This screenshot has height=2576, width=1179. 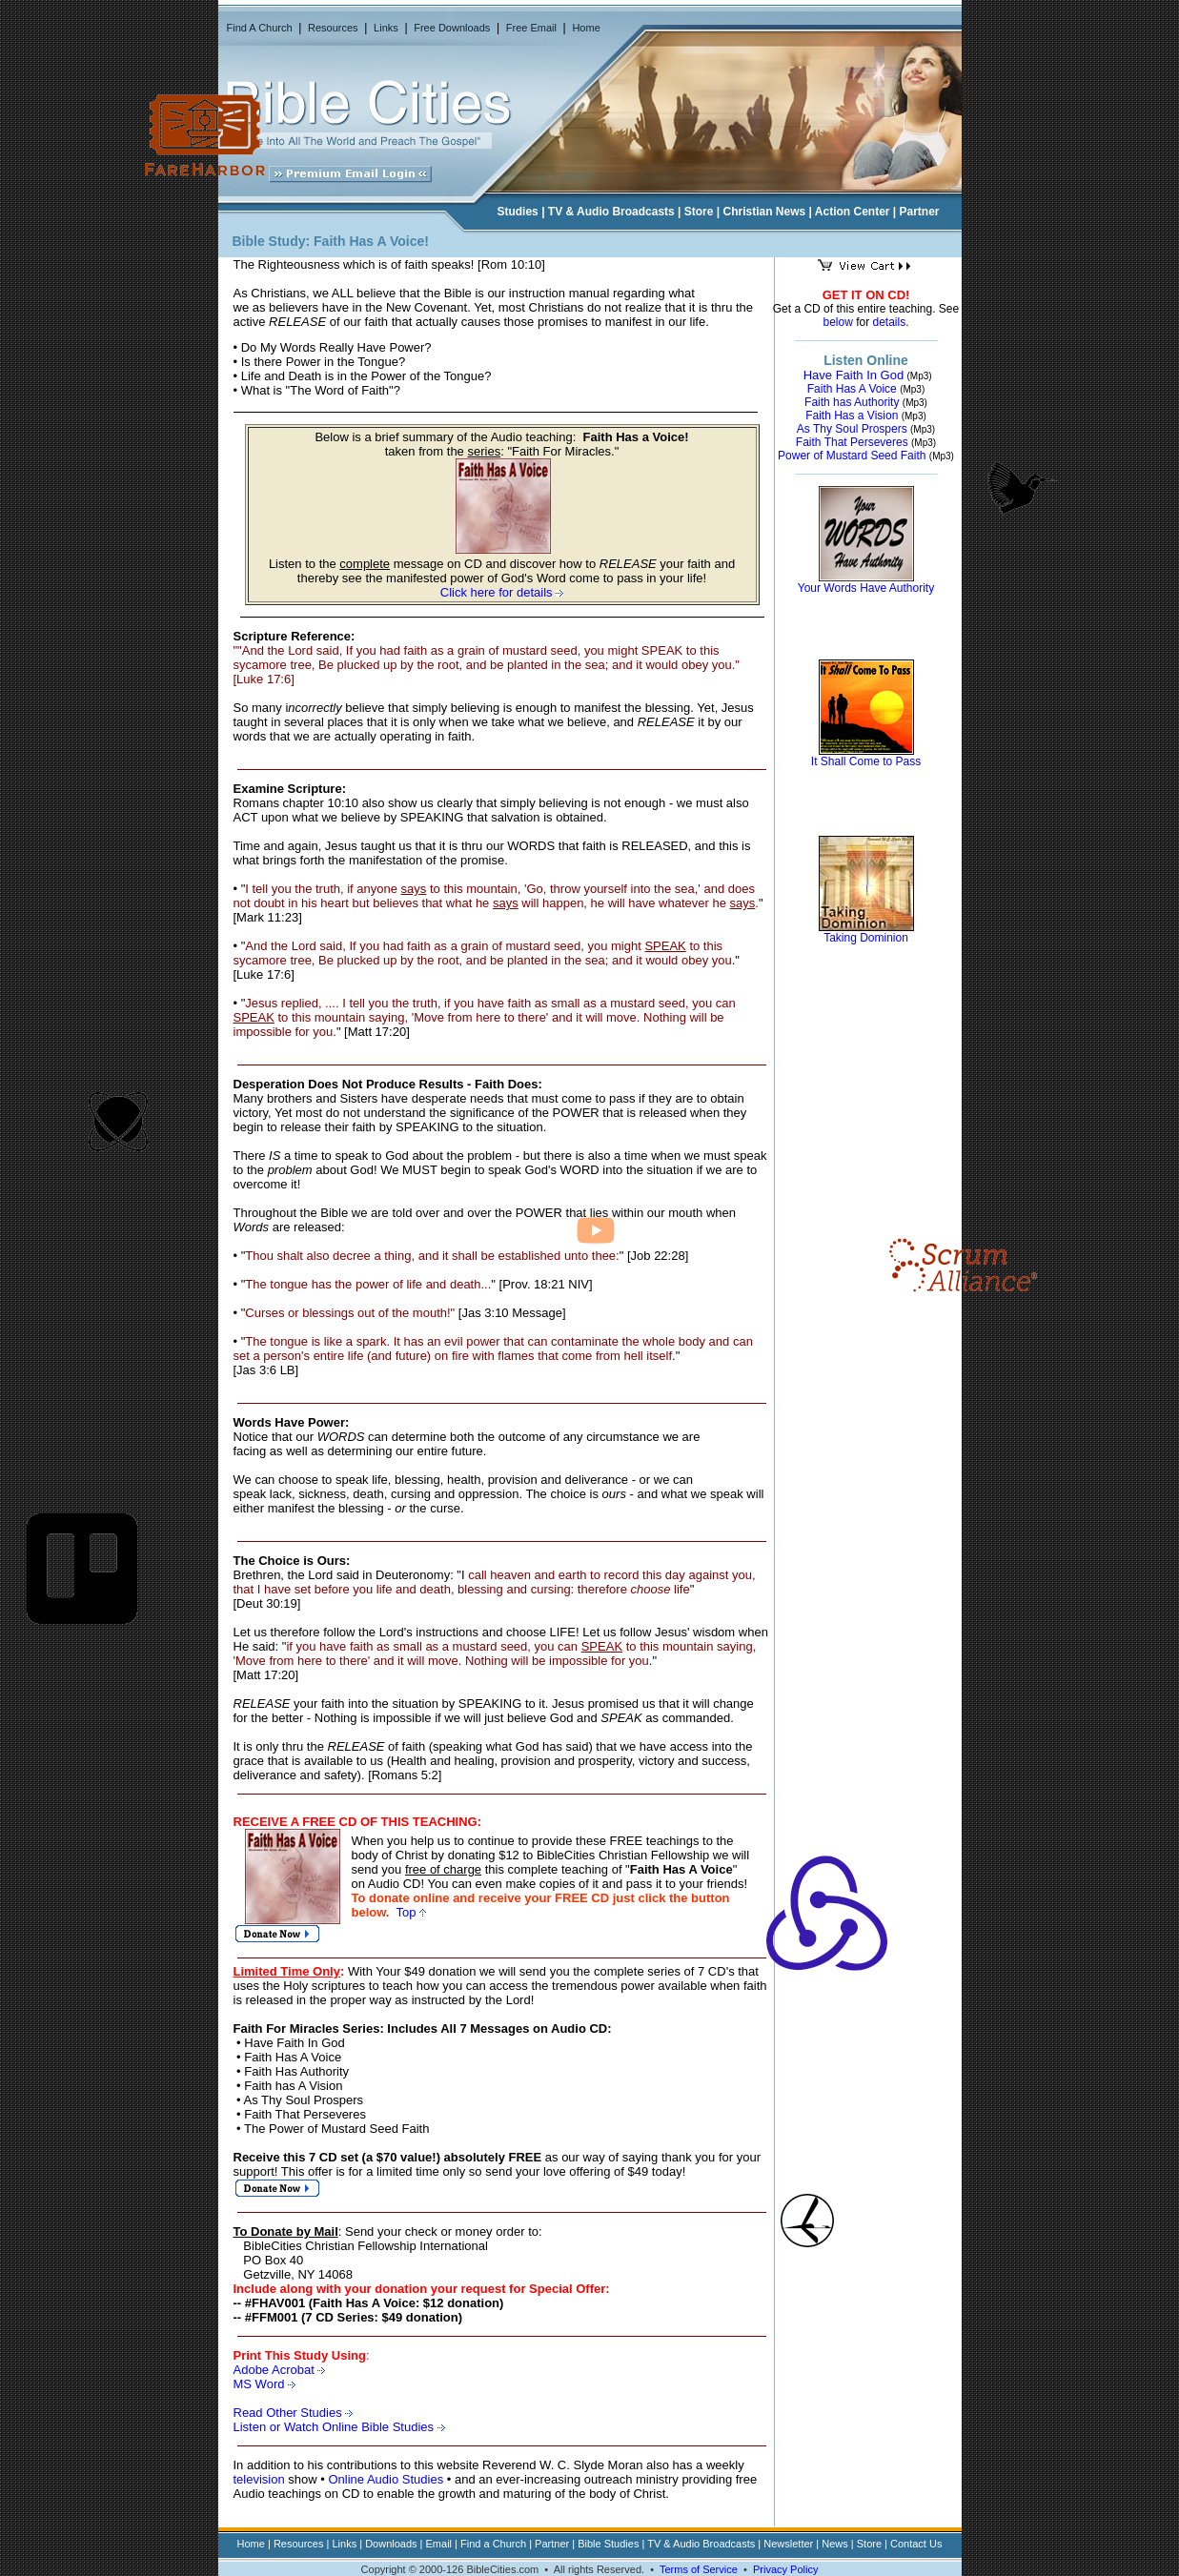 What do you see at coordinates (963, 1265) in the screenshot?
I see `visit the Scrum Alliance website` at bounding box center [963, 1265].